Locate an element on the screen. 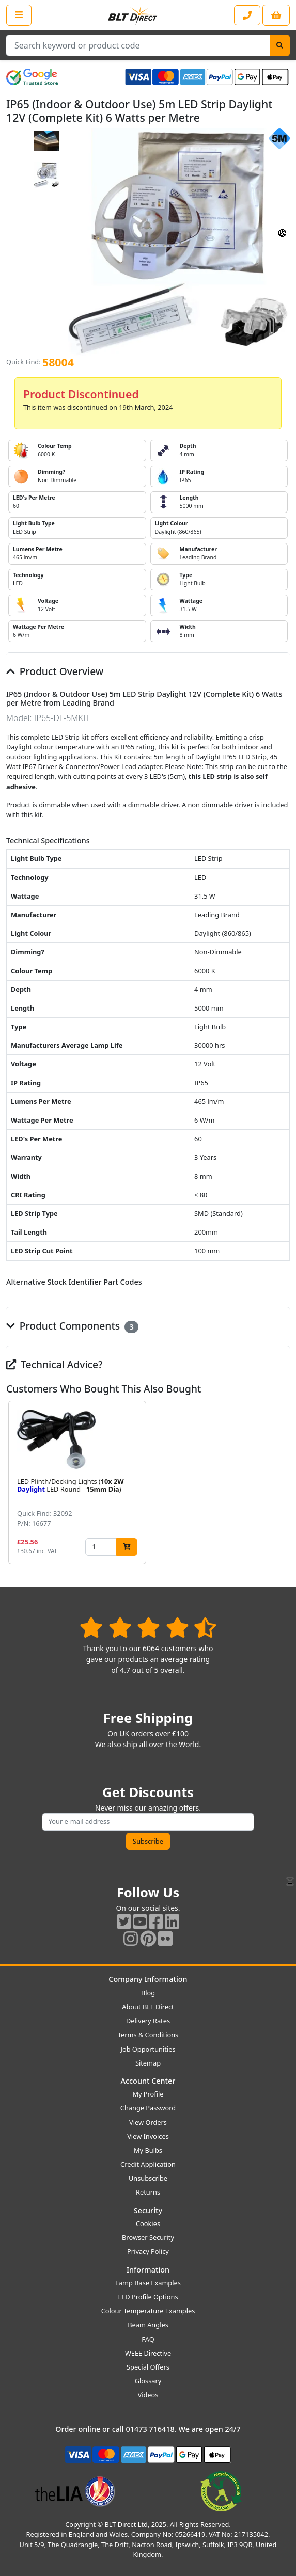 The height and width of the screenshot is (2576, 296). indicates time is running low is located at coordinates (290, 1881).